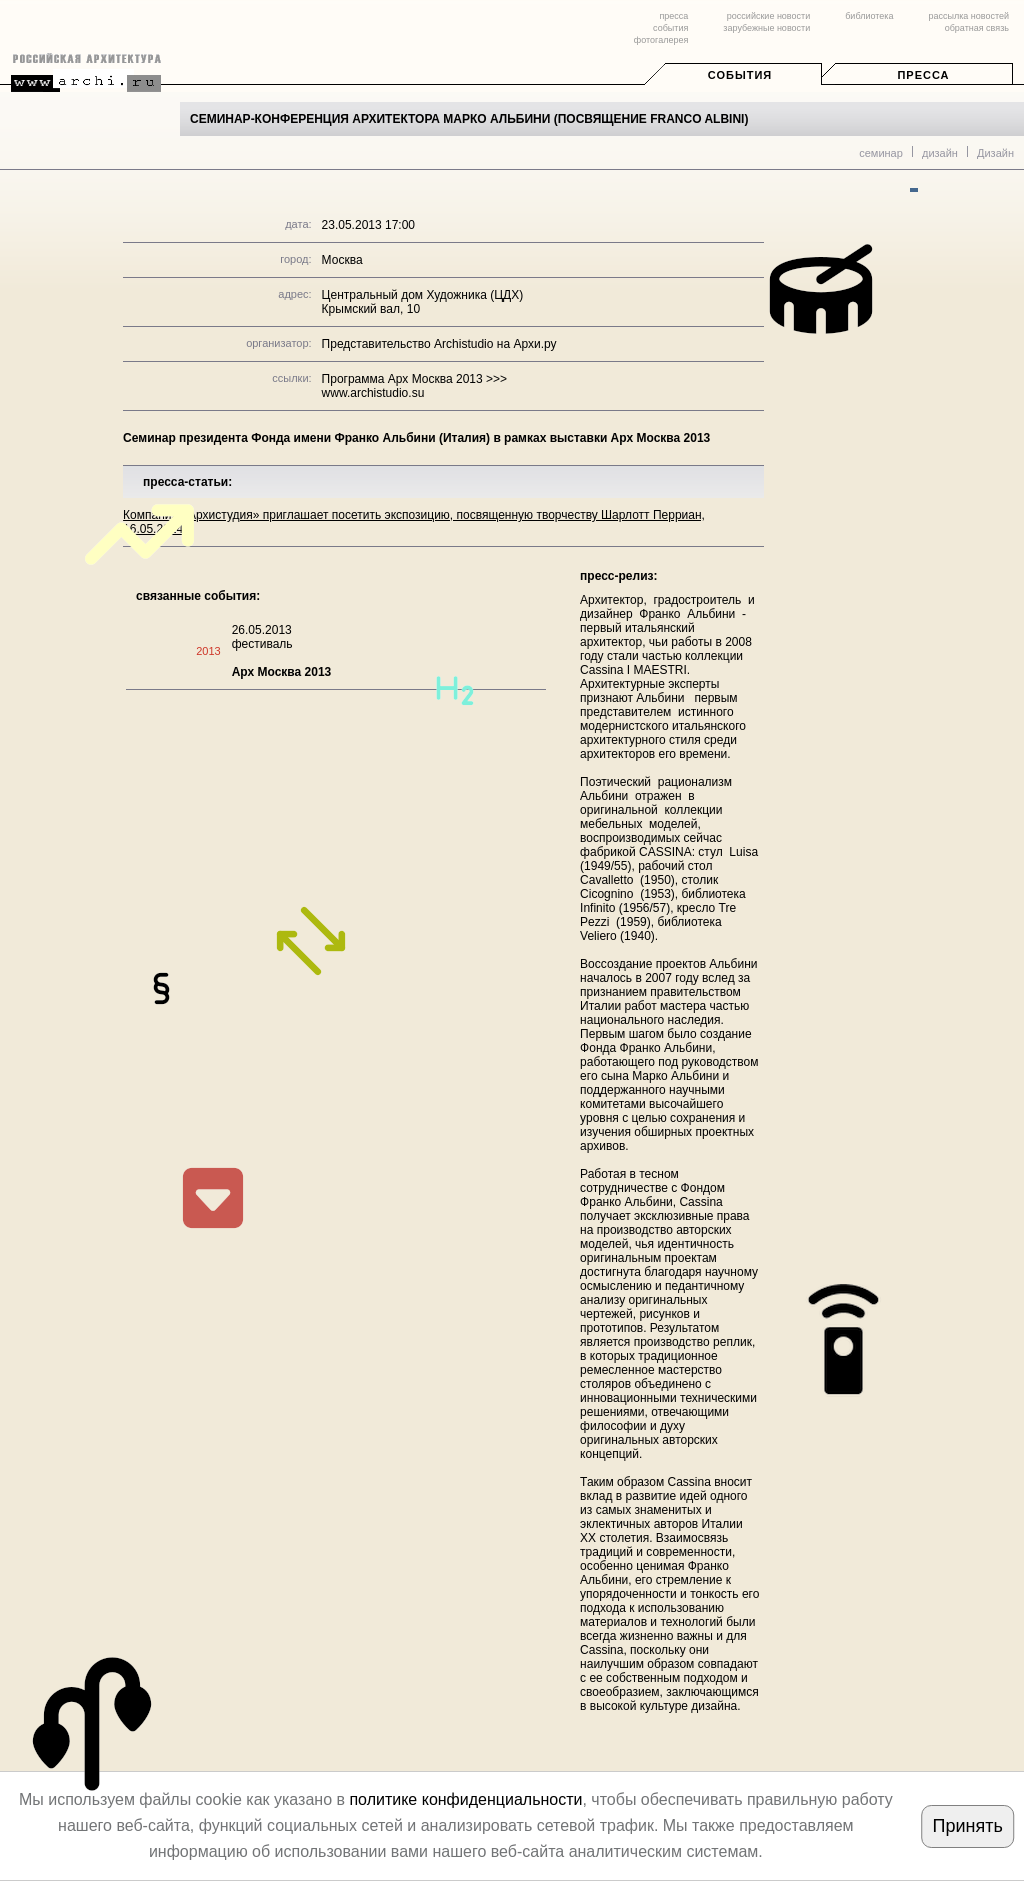 Image resolution: width=1024 pixels, height=1881 pixels. What do you see at coordinates (843, 1341) in the screenshot?
I see `access remote control settings` at bounding box center [843, 1341].